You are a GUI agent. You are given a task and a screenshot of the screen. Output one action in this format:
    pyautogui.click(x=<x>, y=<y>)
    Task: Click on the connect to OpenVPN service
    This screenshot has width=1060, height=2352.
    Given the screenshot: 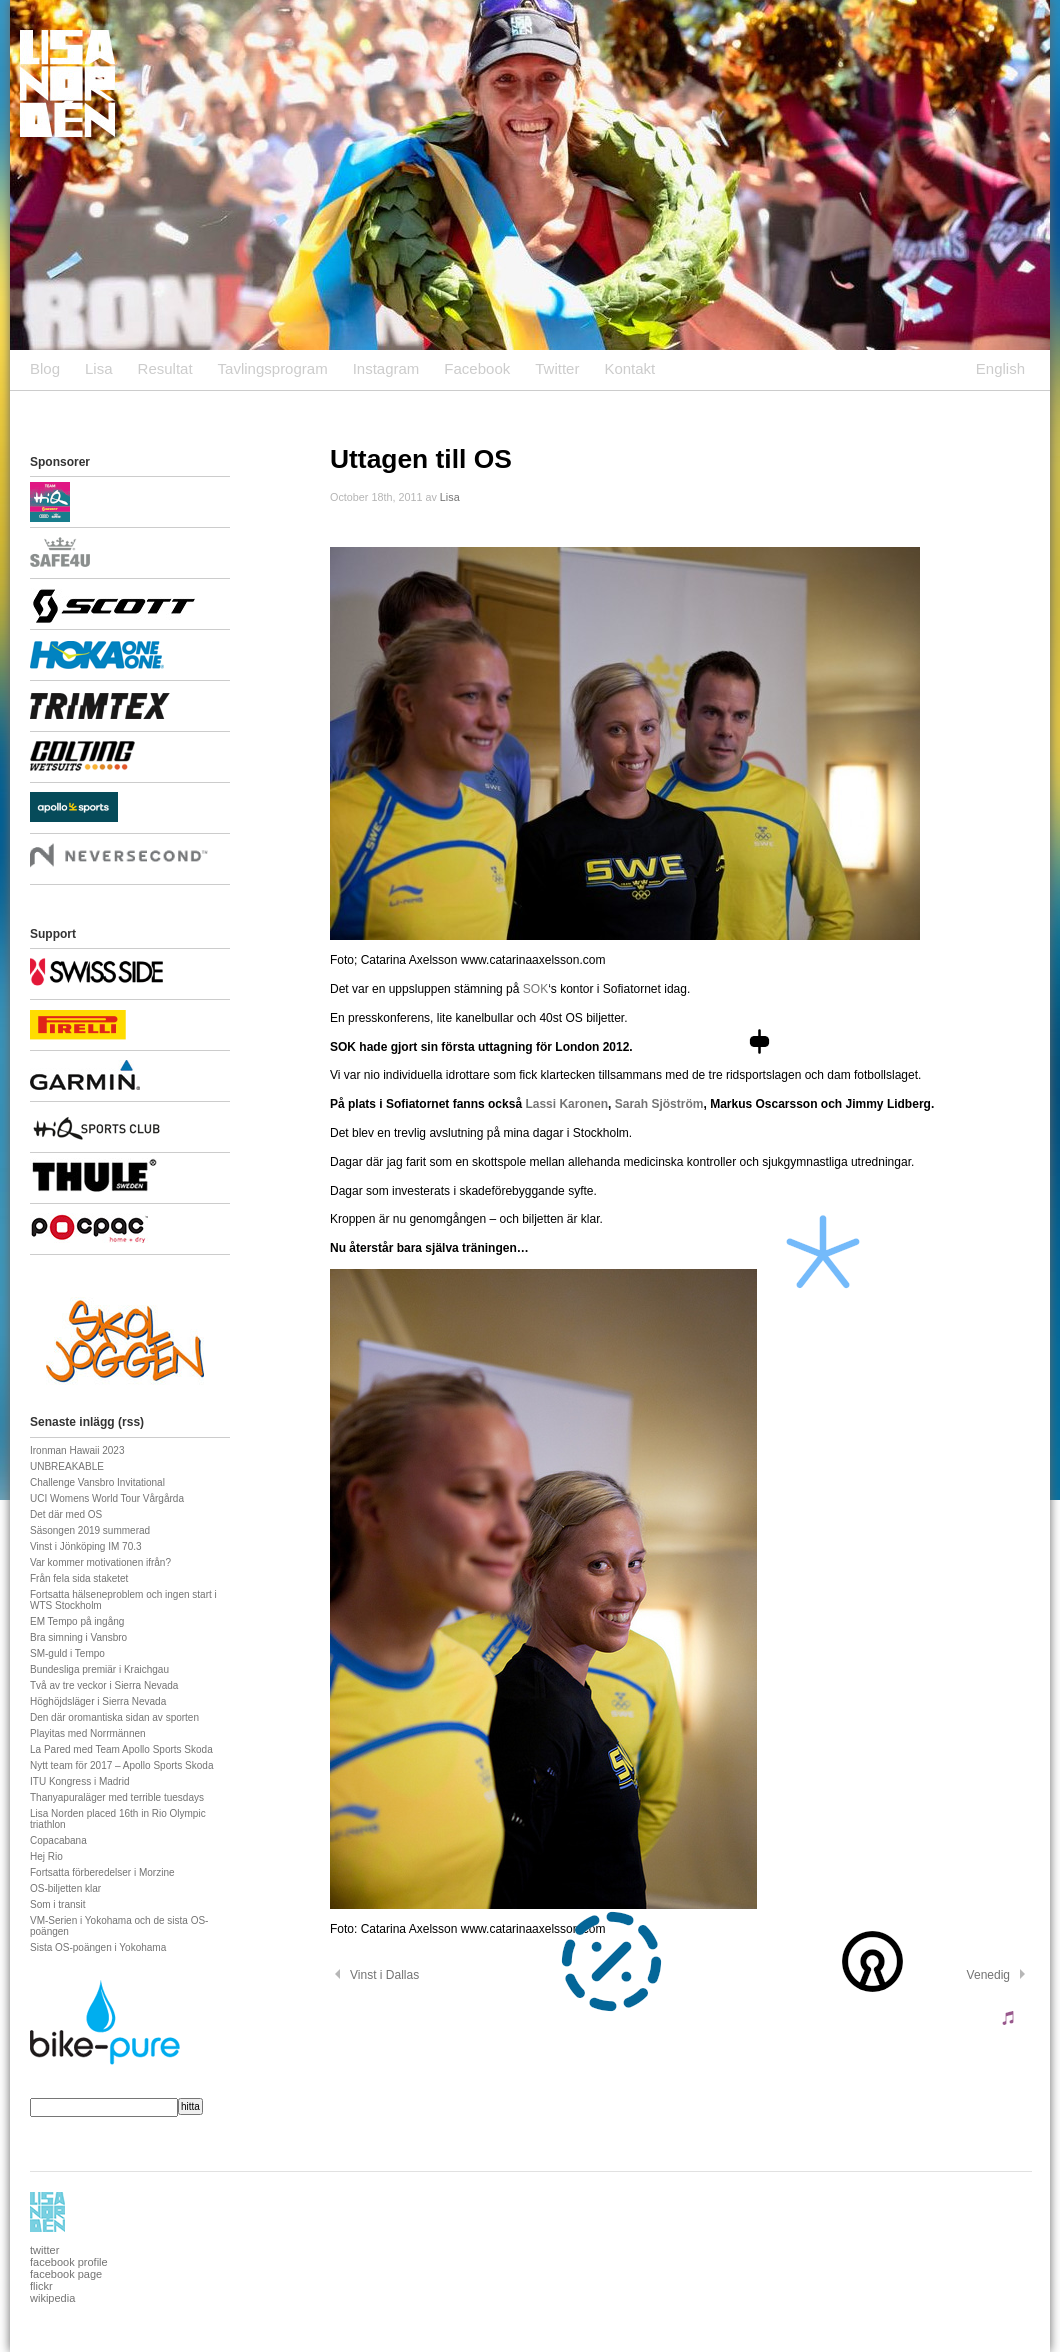 What is the action you would take?
    pyautogui.click(x=872, y=1961)
    